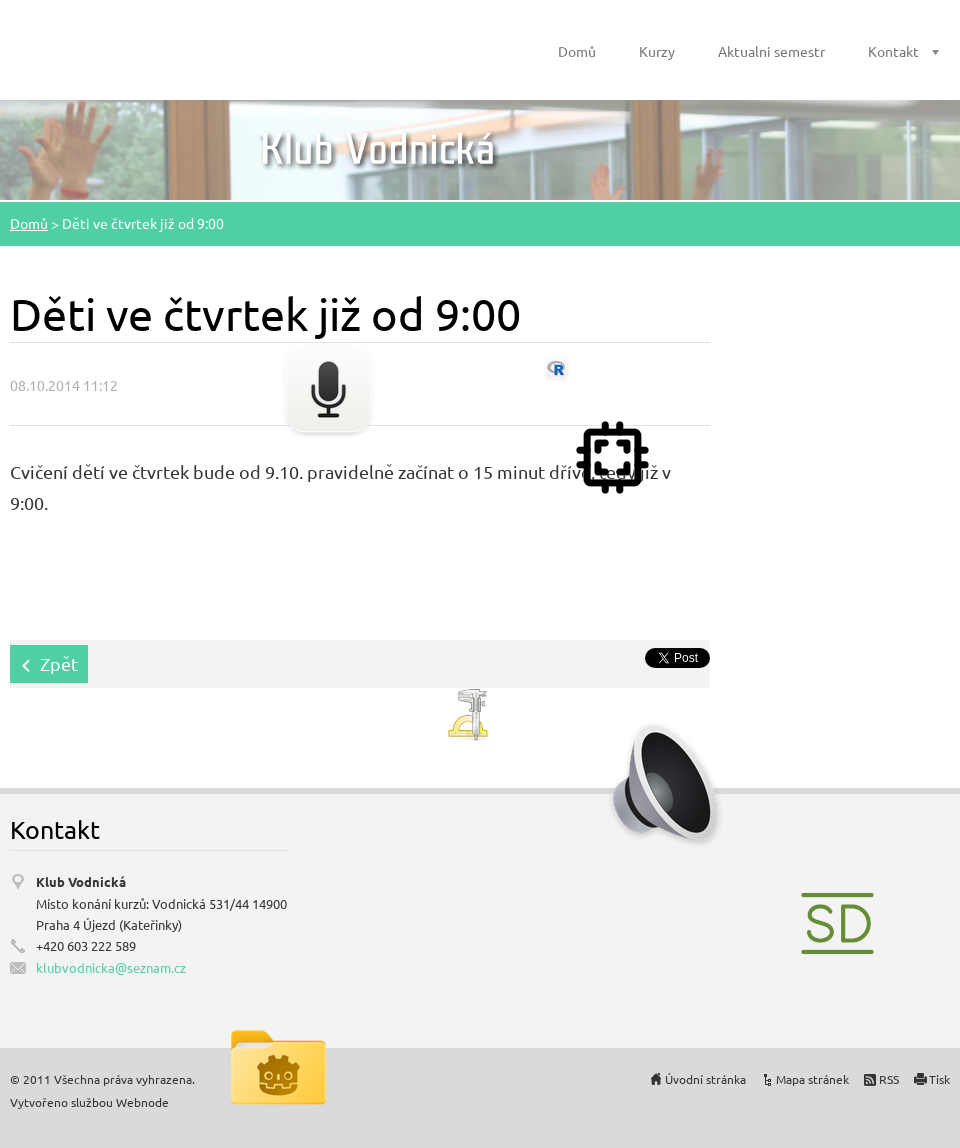 Image resolution: width=960 pixels, height=1148 pixels. What do you see at coordinates (328, 389) in the screenshot?
I see `access microphone settings` at bounding box center [328, 389].